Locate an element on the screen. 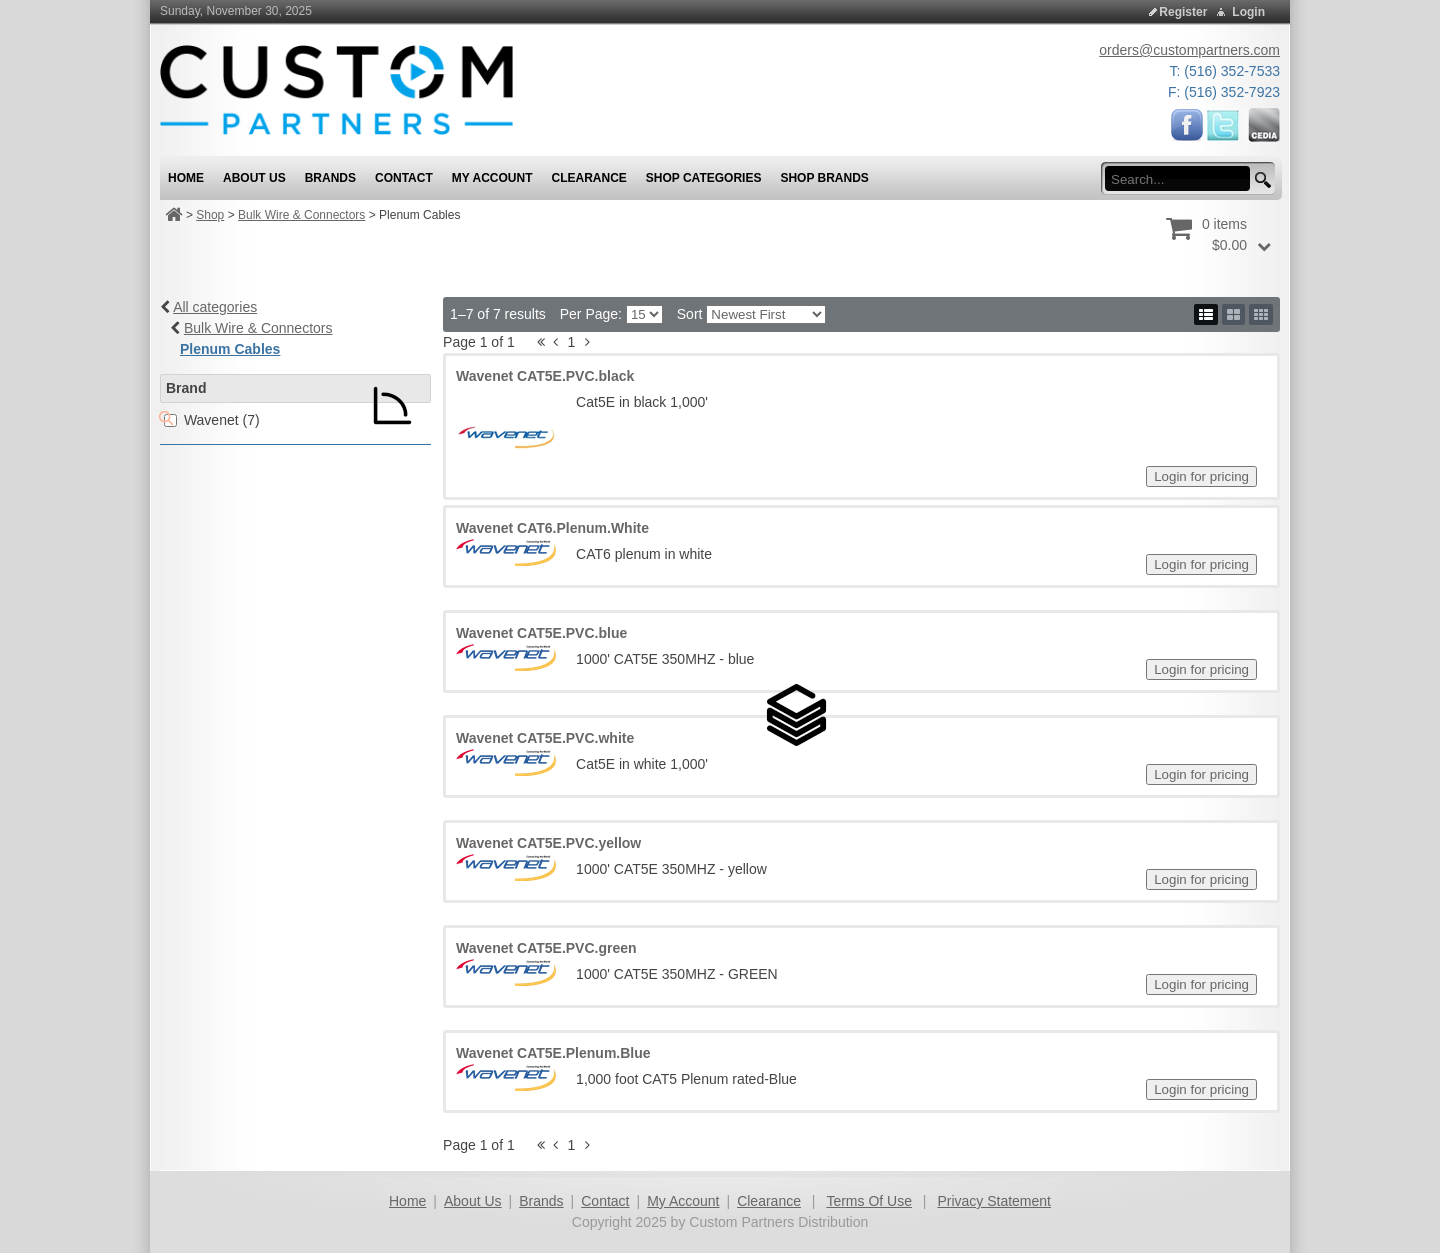 This screenshot has width=1440, height=1253. view production possibility frontier chart is located at coordinates (392, 405).